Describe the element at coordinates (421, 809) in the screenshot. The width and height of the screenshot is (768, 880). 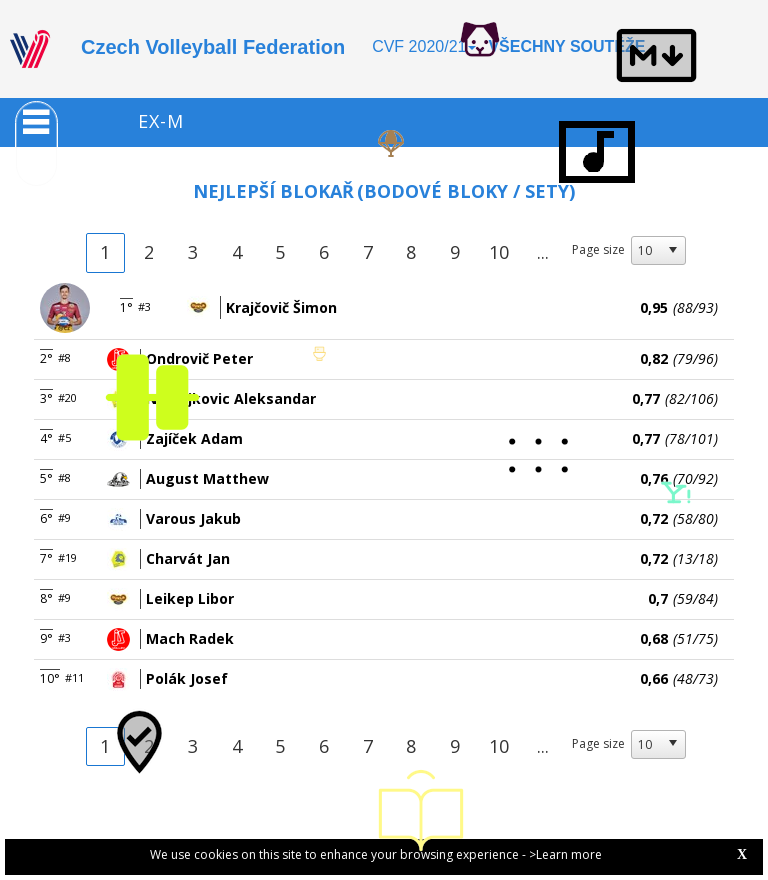
I see `view user profile or contact details` at that location.